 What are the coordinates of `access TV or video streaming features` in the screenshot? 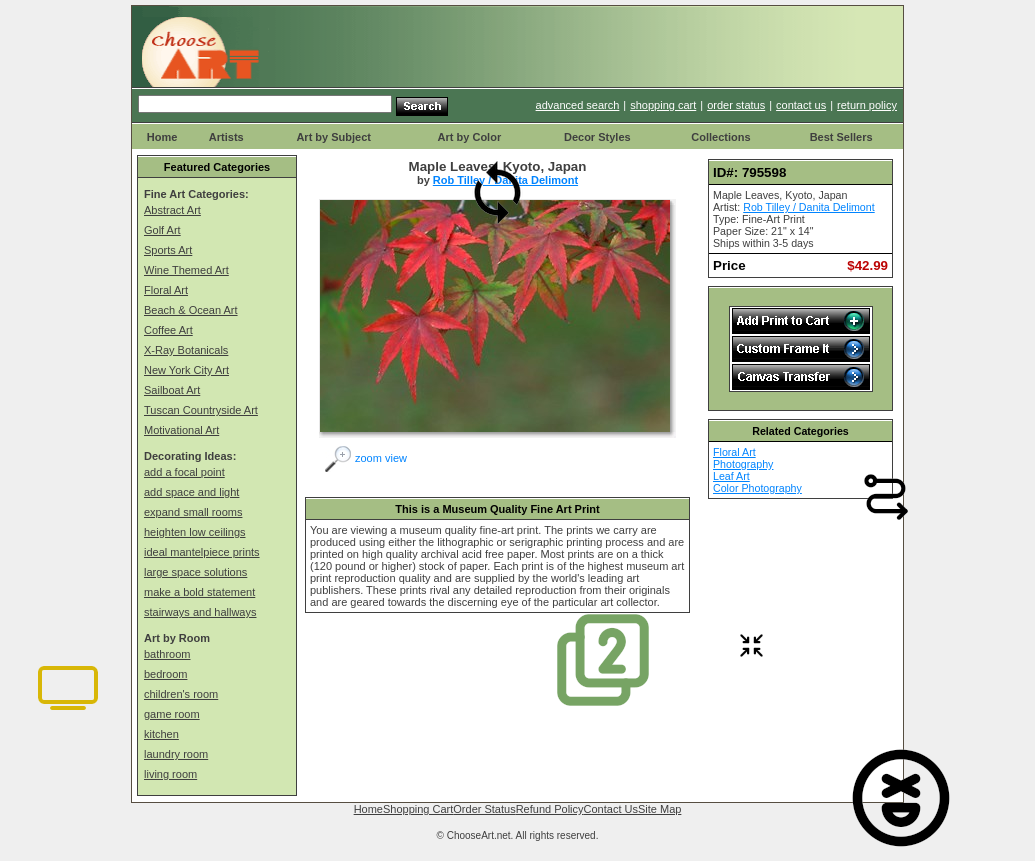 It's located at (68, 688).